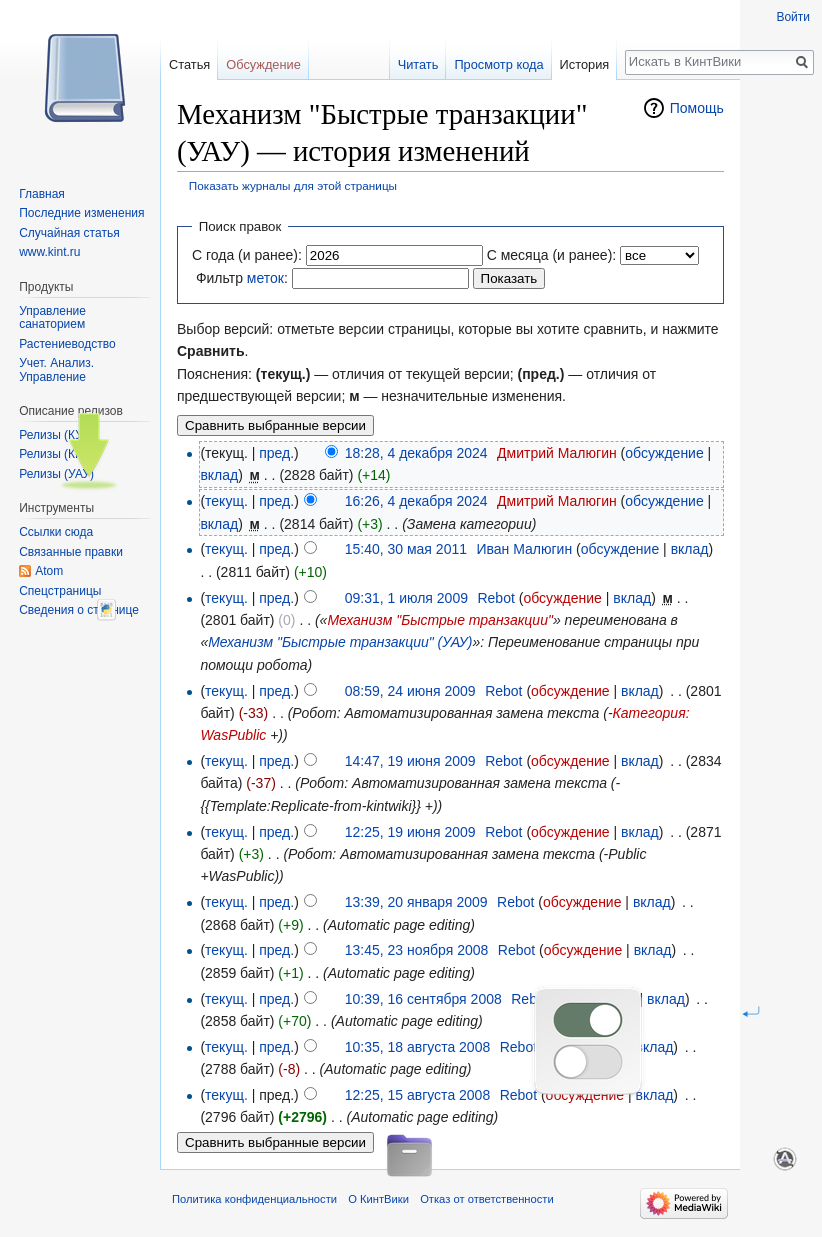  What do you see at coordinates (588, 1041) in the screenshot?
I see `open gnome tweaks application` at bounding box center [588, 1041].